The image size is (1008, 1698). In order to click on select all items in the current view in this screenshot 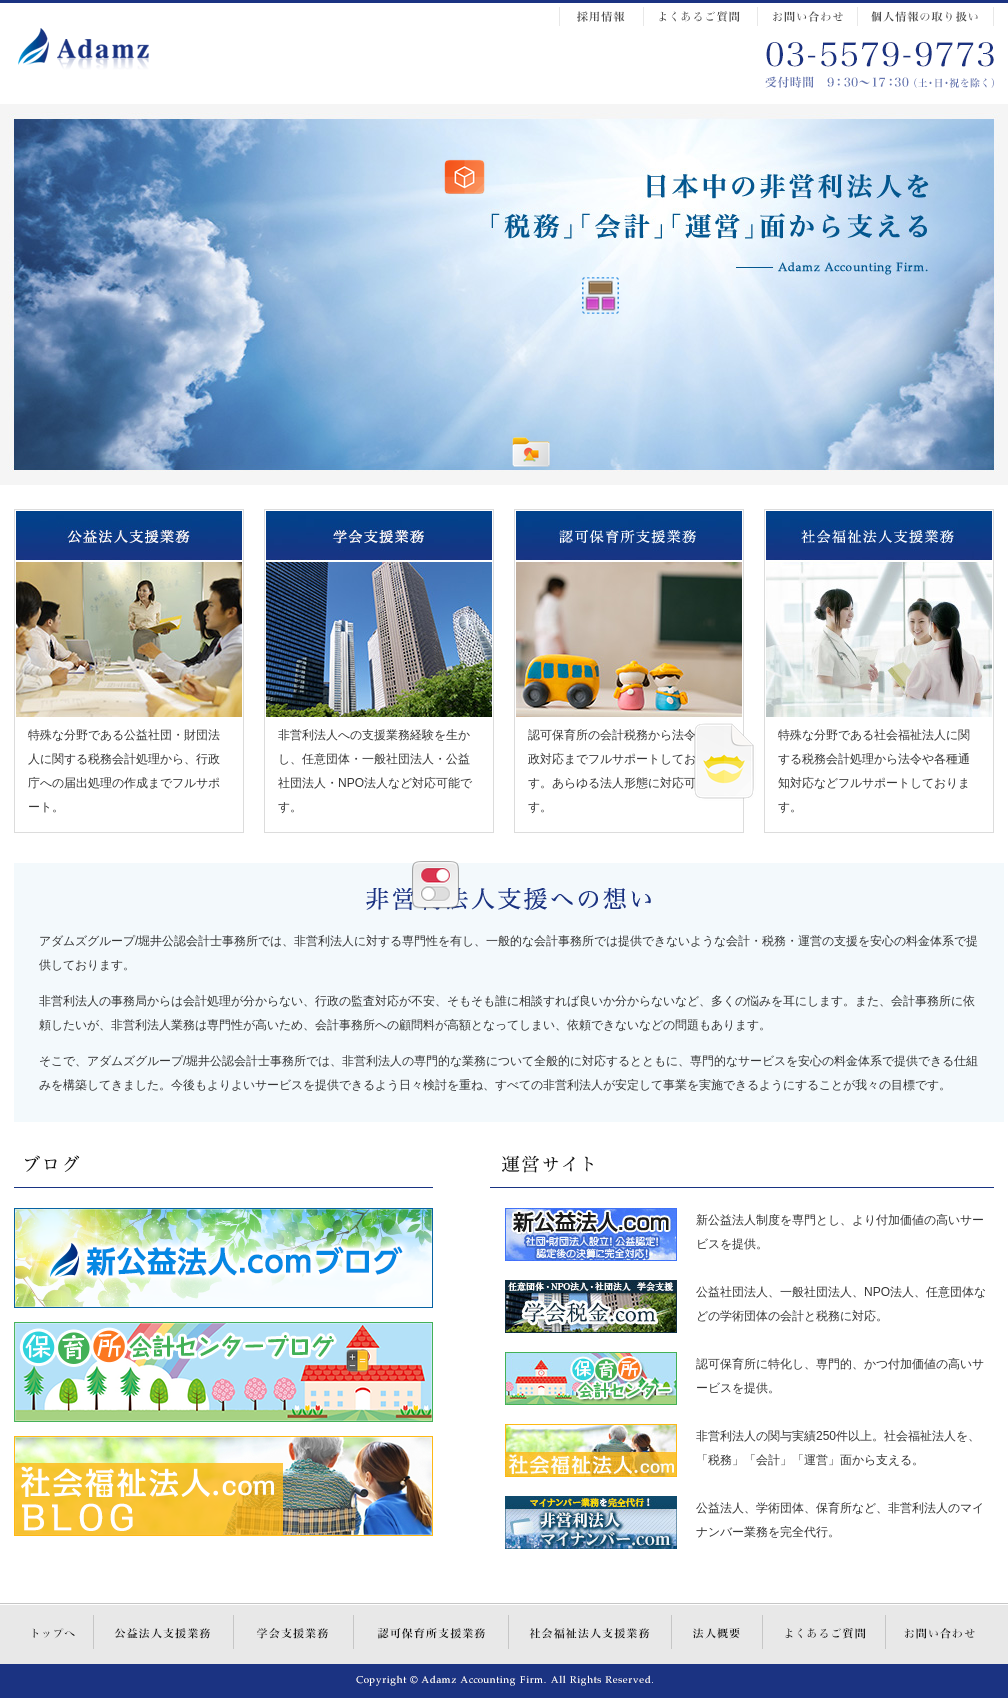, I will do `click(600, 295)`.